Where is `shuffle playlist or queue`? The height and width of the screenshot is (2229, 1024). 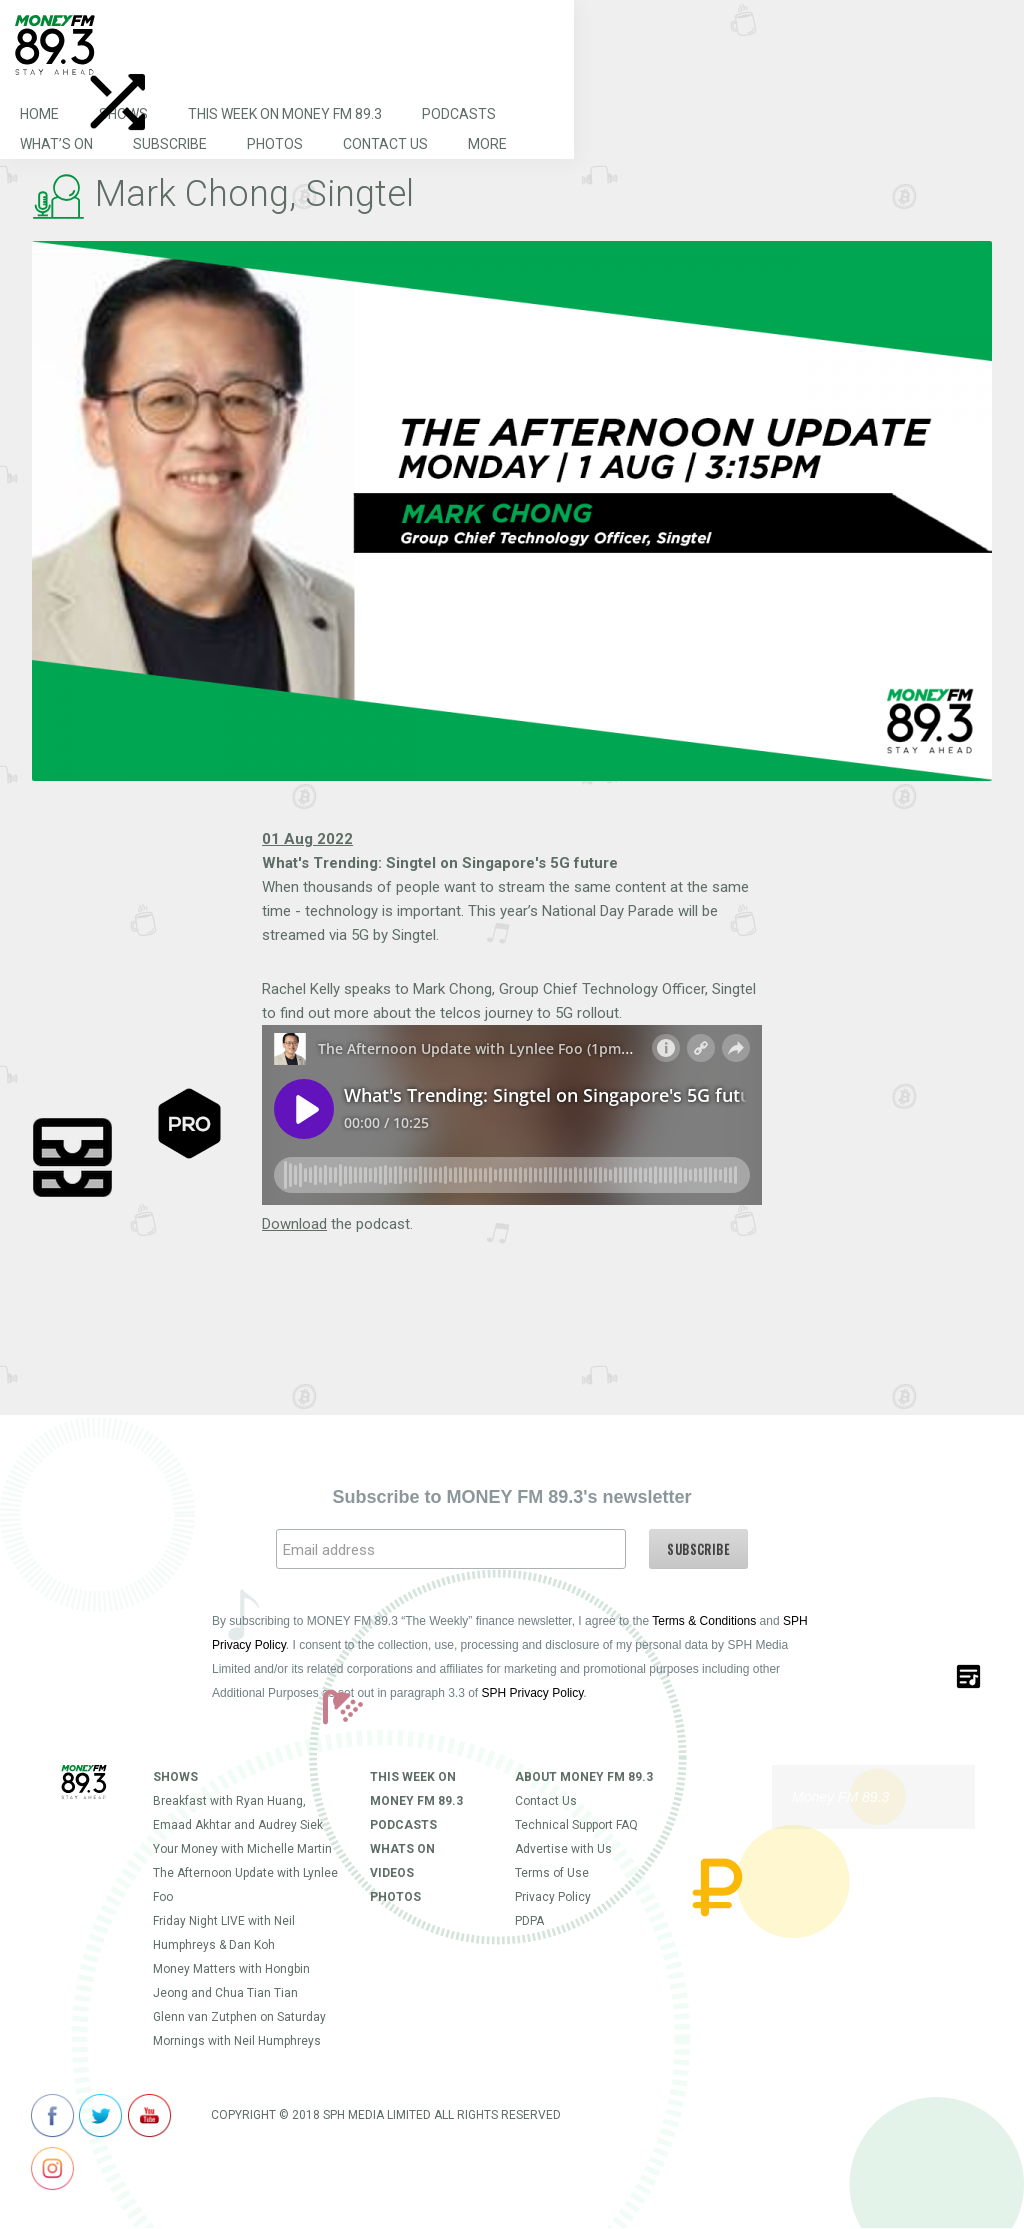
shuffle playlist or queue is located at coordinates (117, 102).